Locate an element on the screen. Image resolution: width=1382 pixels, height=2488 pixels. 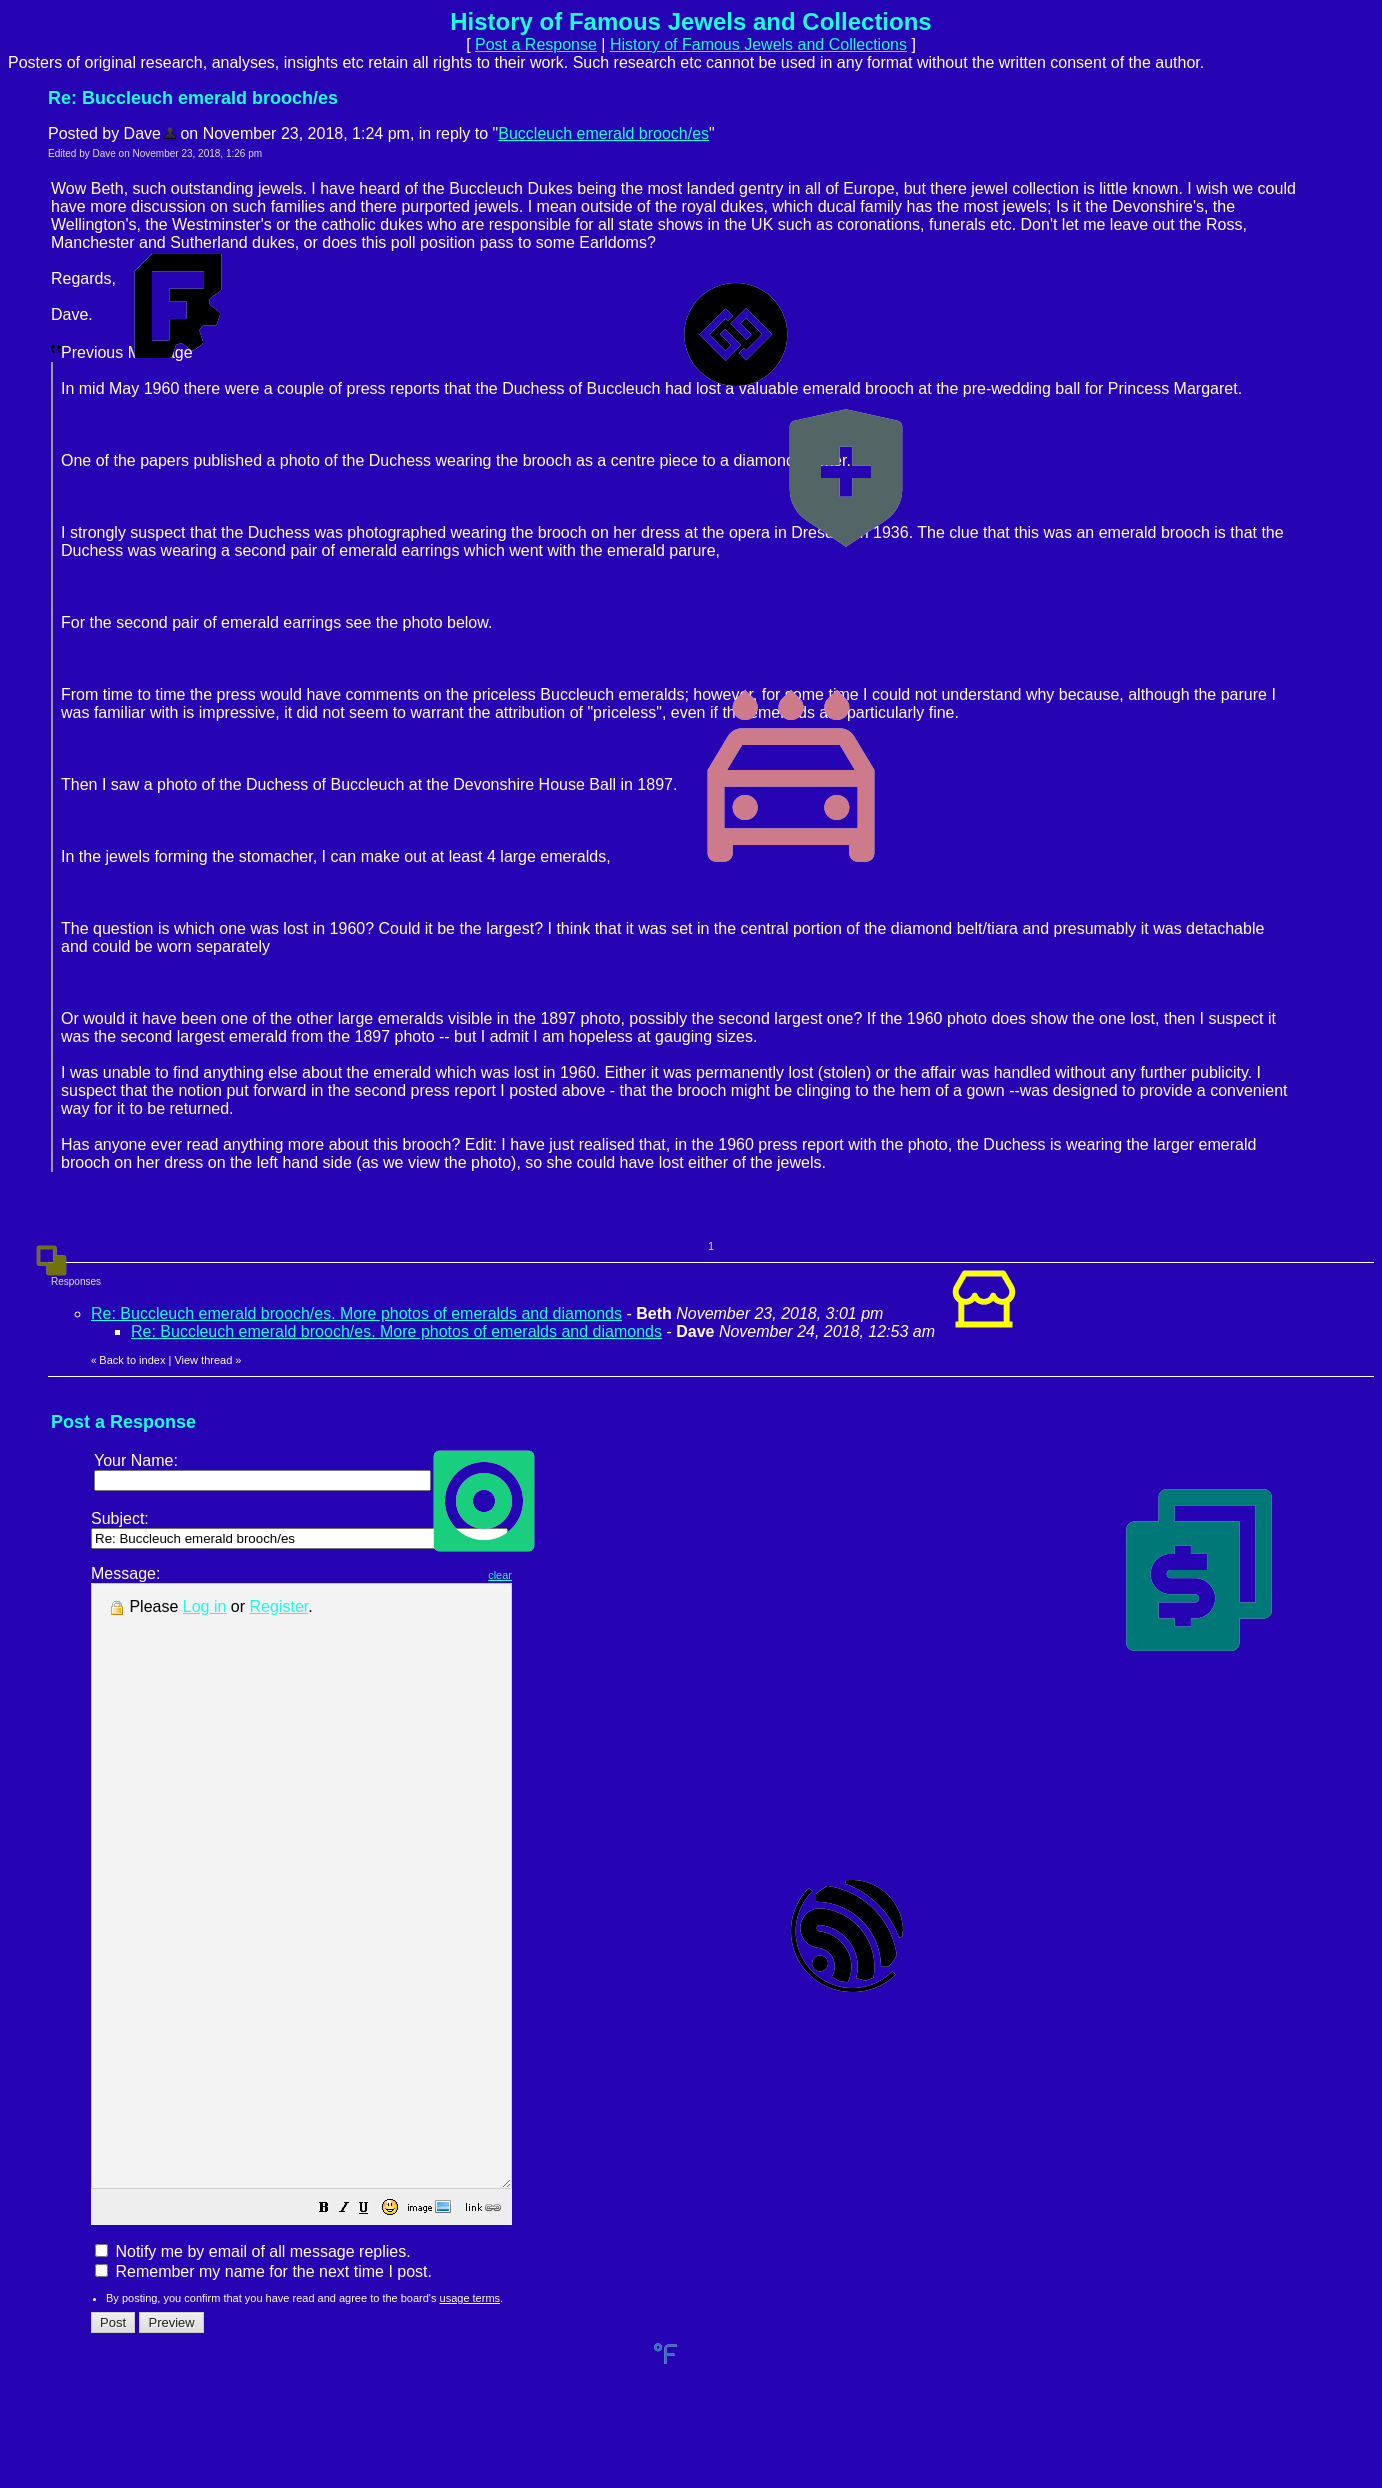
adjust speaker or audio output settings is located at coordinates (484, 1501).